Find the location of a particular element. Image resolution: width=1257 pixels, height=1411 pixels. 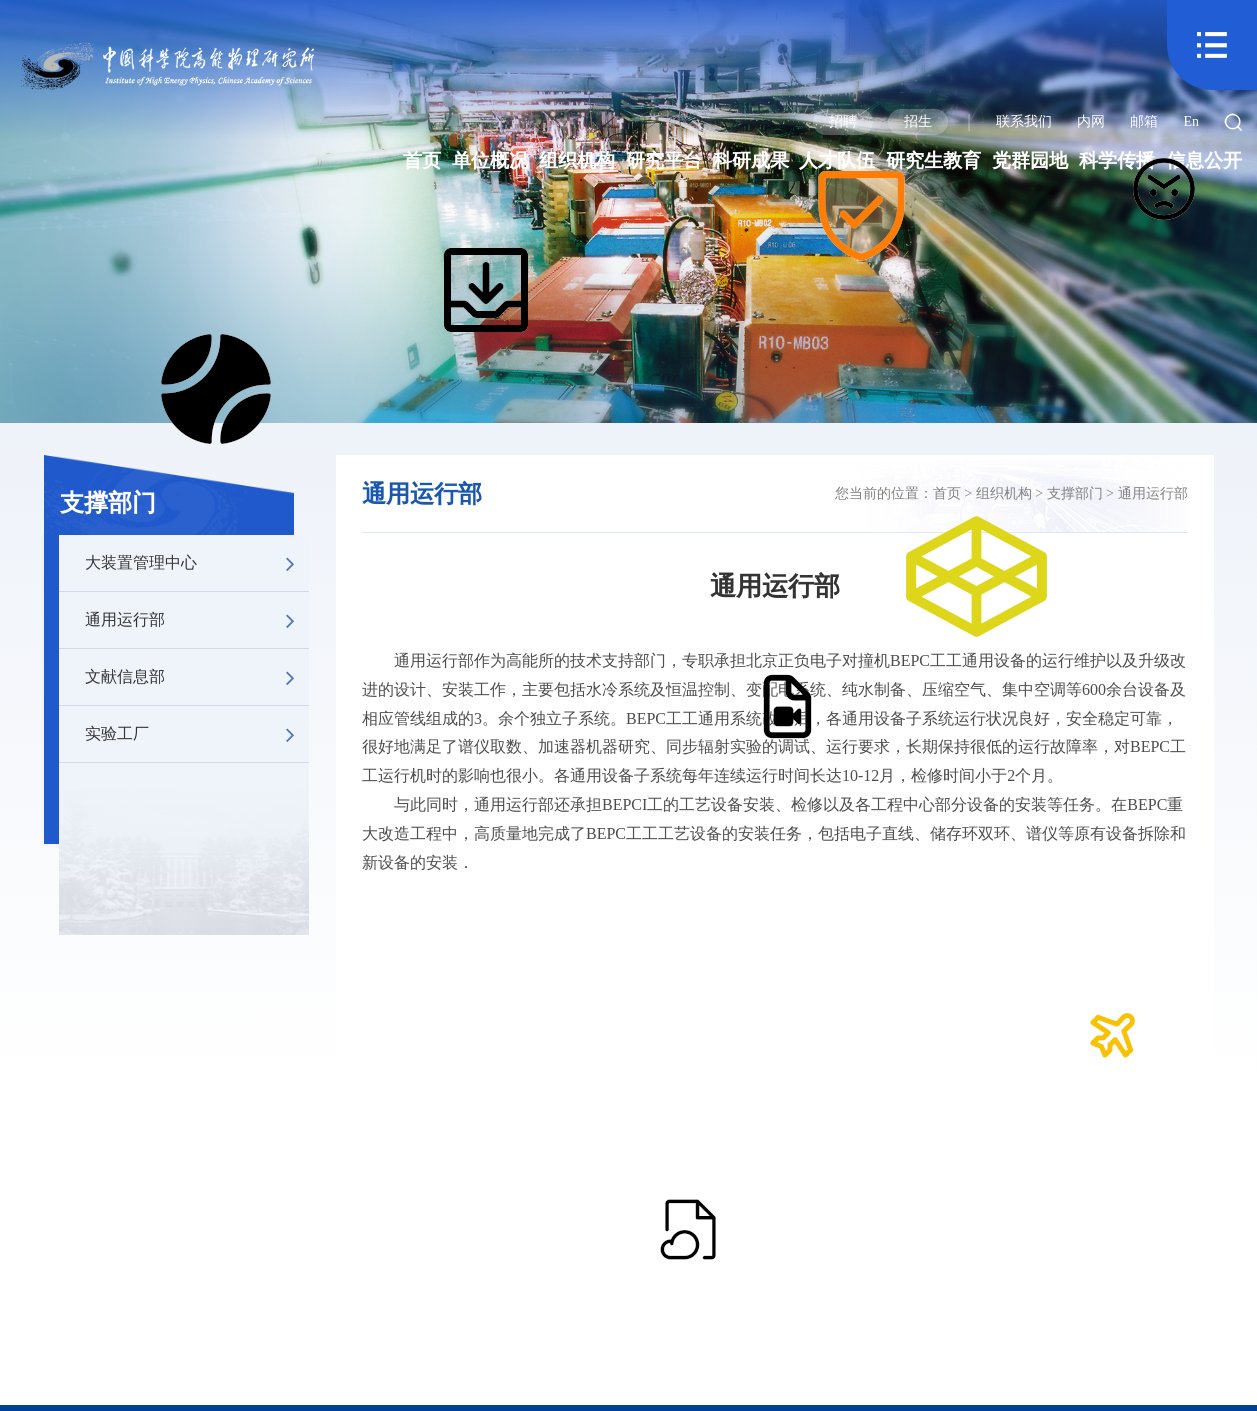

access cloud-stored files is located at coordinates (690, 1229).